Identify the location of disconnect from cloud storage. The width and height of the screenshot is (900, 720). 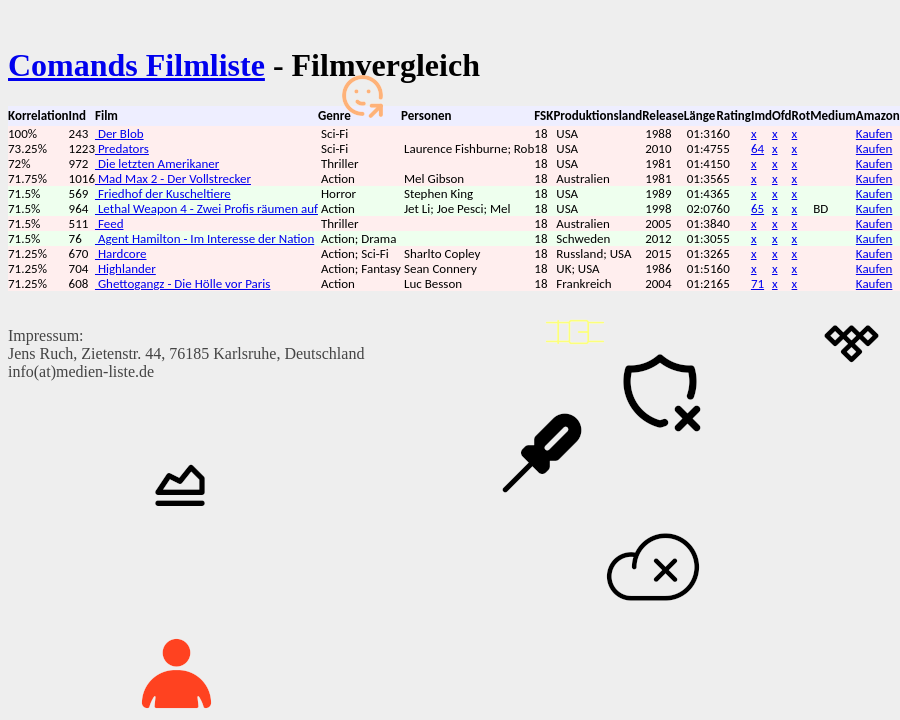
(653, 567).